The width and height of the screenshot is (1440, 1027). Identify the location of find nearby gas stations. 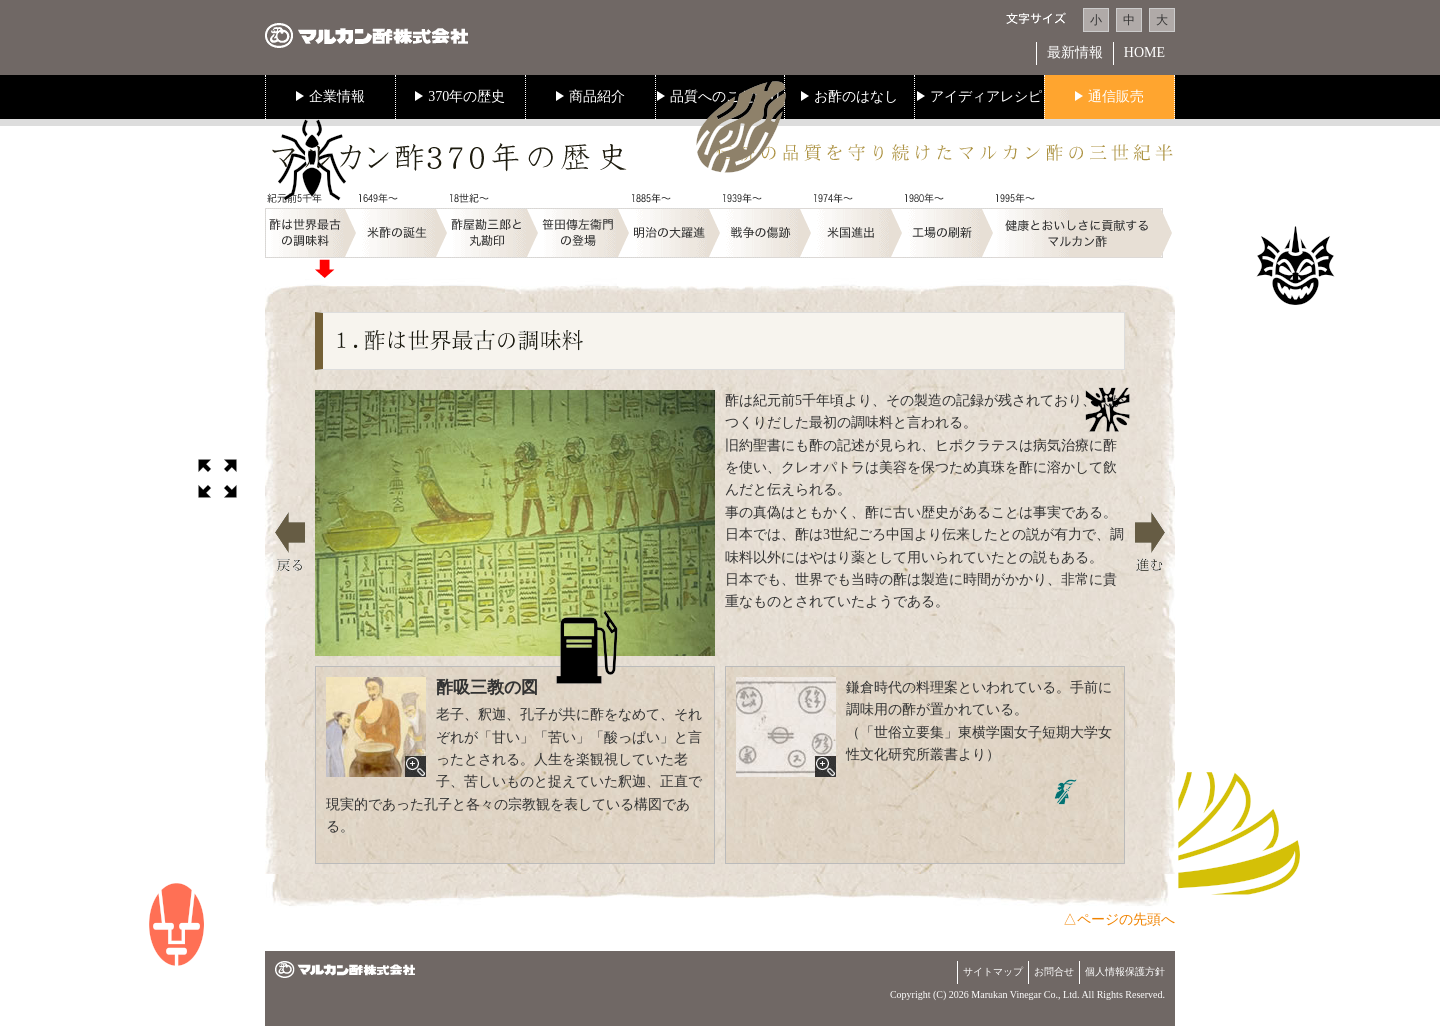
(587, 647).